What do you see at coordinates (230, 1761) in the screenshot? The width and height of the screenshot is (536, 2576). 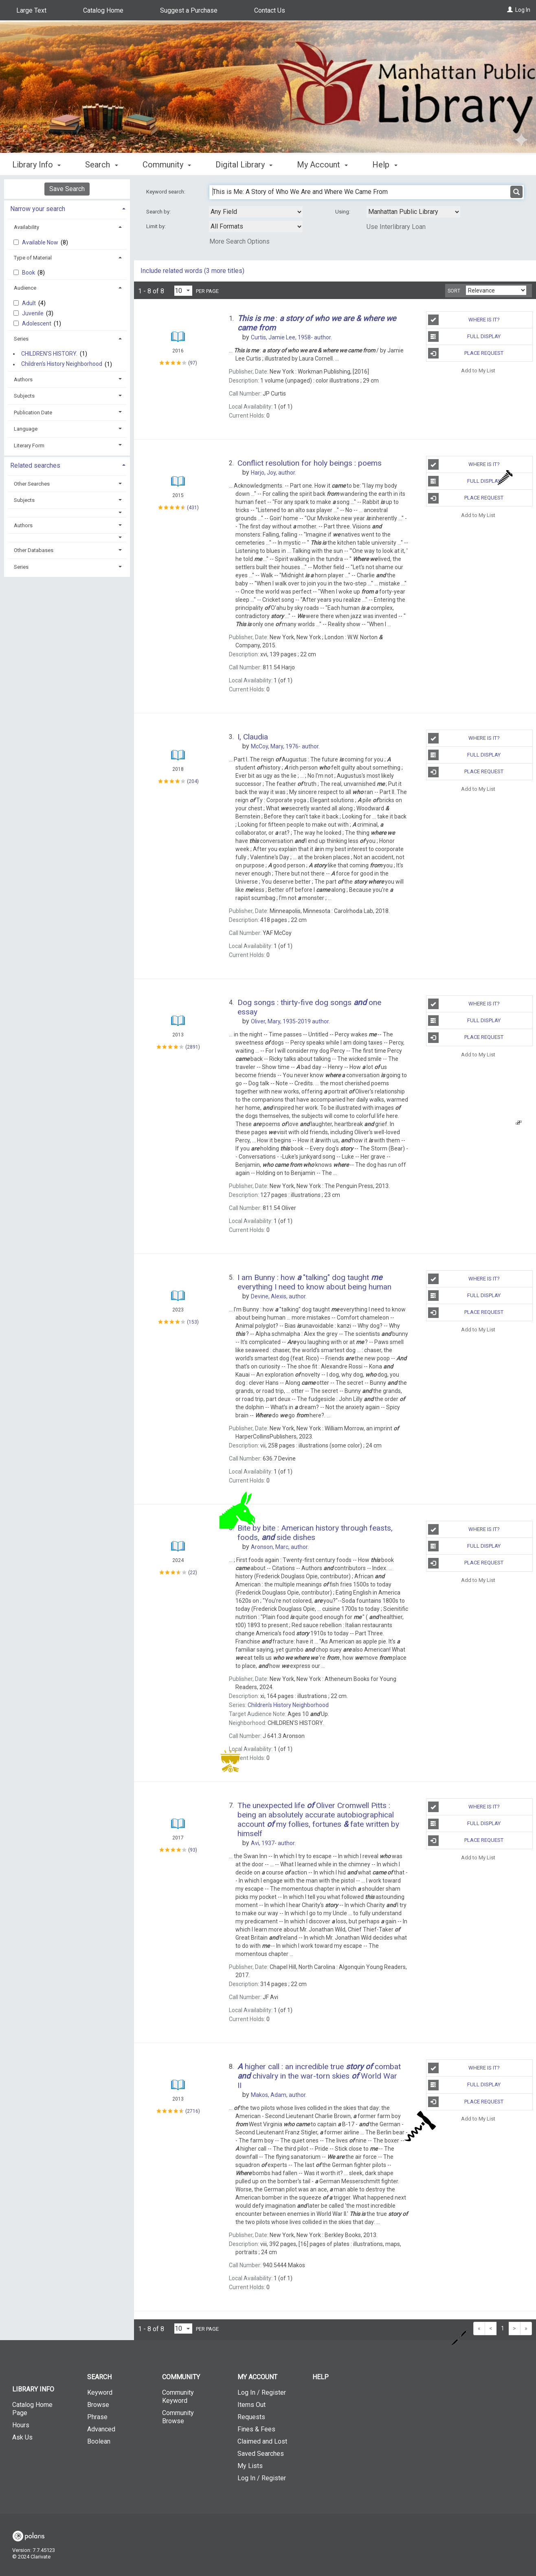 I see `access camp cooking or outdoor recipes` at bounding box center [230, 1761].